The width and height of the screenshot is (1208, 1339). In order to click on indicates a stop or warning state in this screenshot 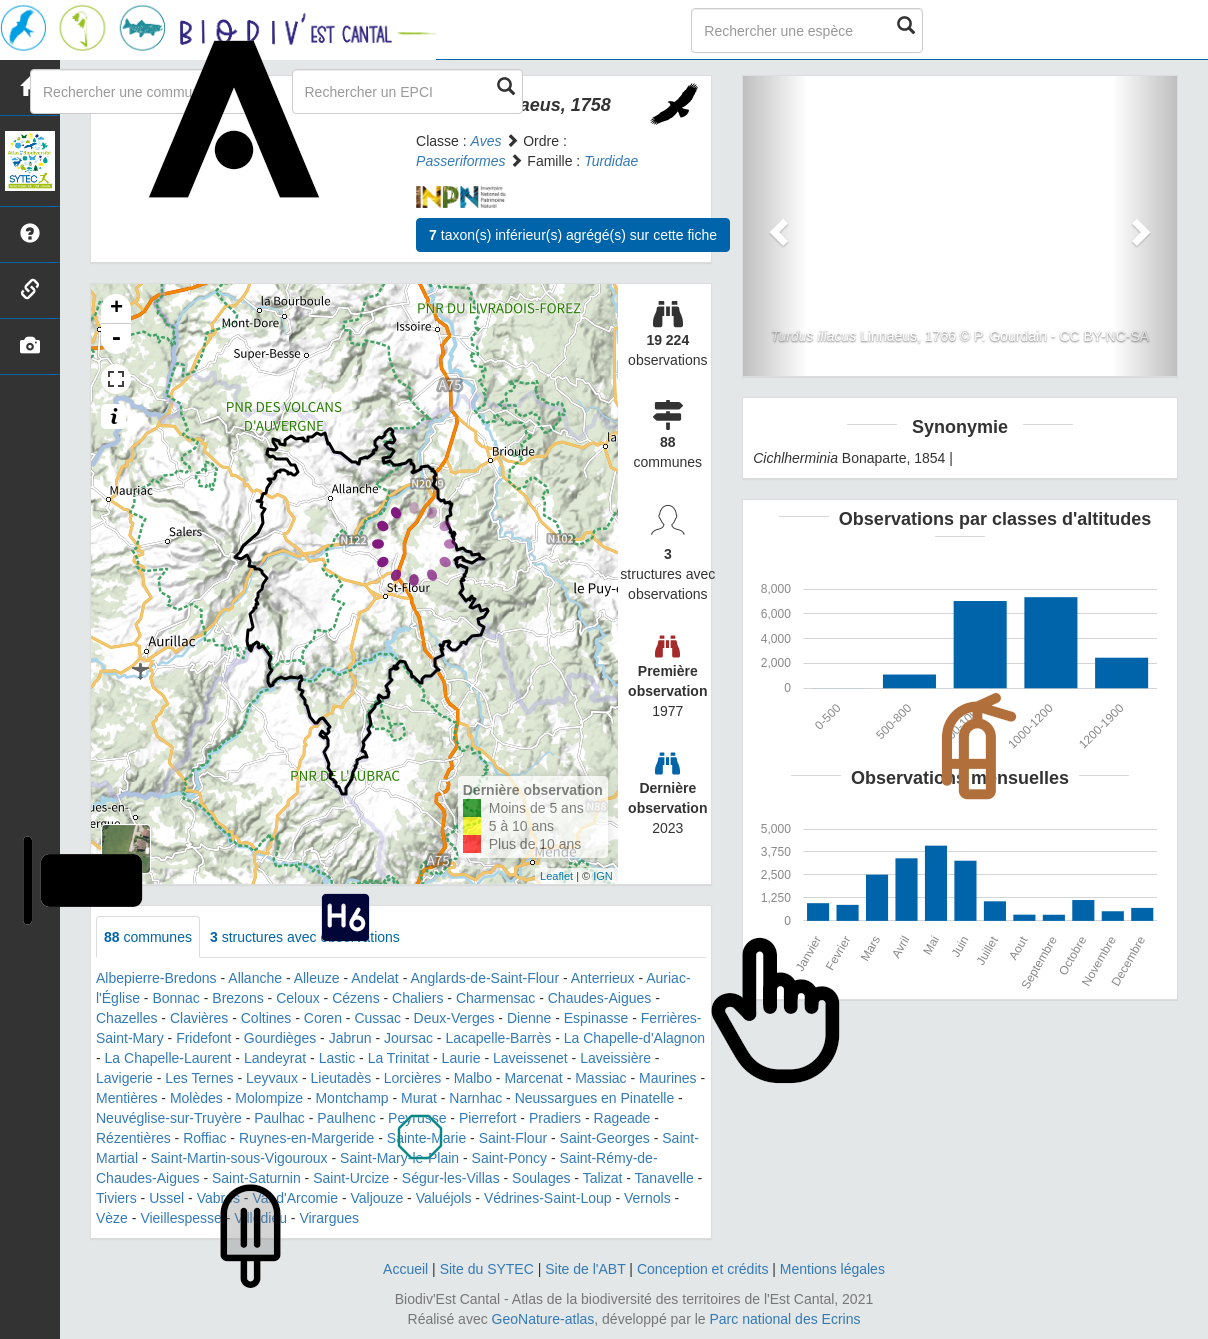, I will do `click(420, 1137)`.